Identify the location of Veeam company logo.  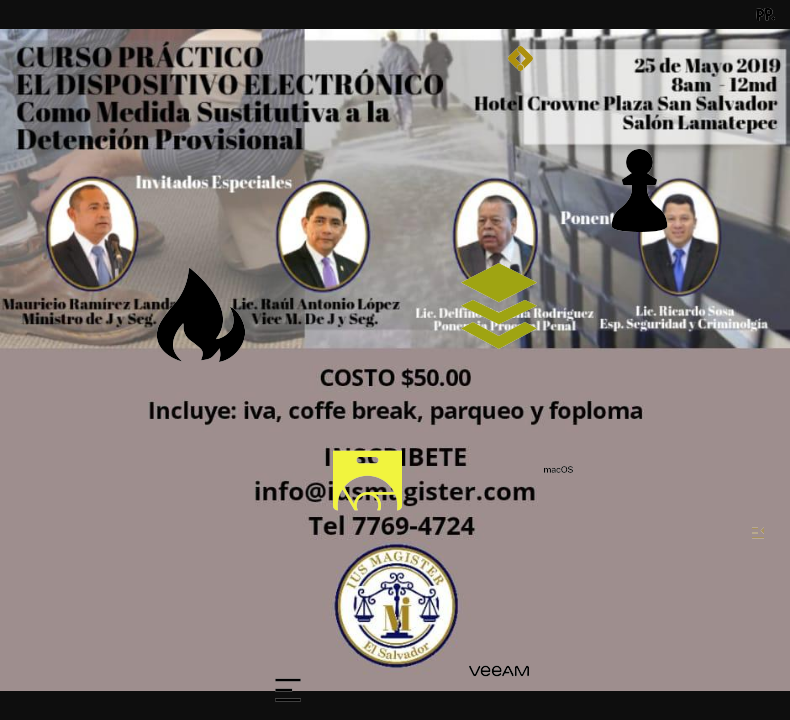
(499, 671).